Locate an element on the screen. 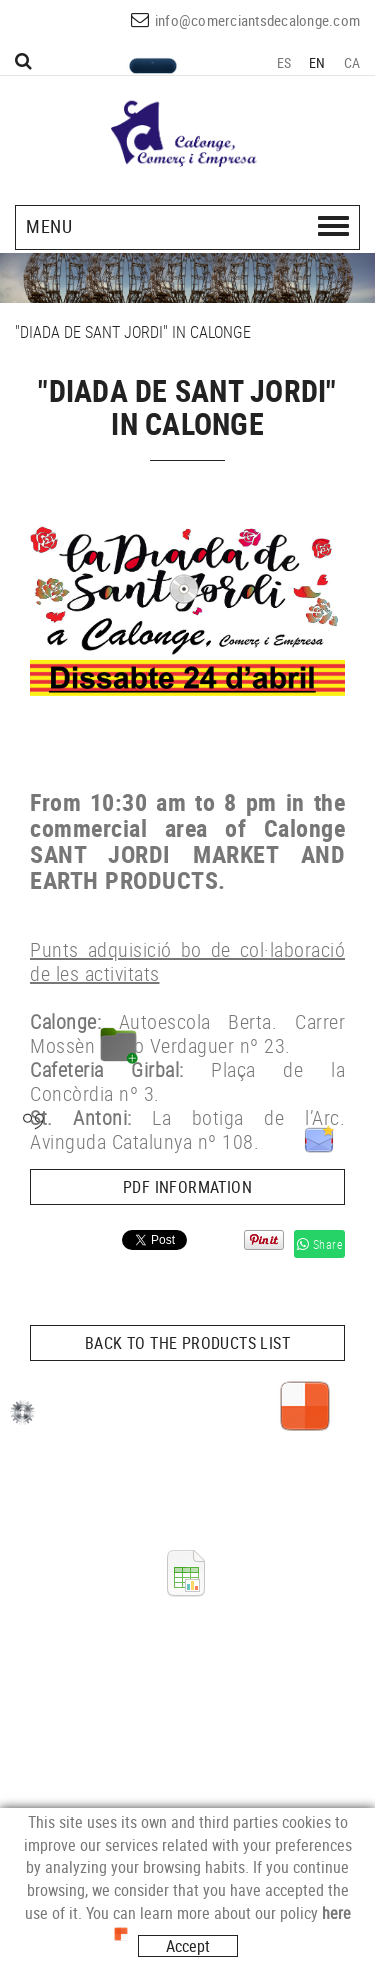 The height and width of the screenshot is (1970, 375). connect to bluetooth speaker is located at coordinates (153, 66).